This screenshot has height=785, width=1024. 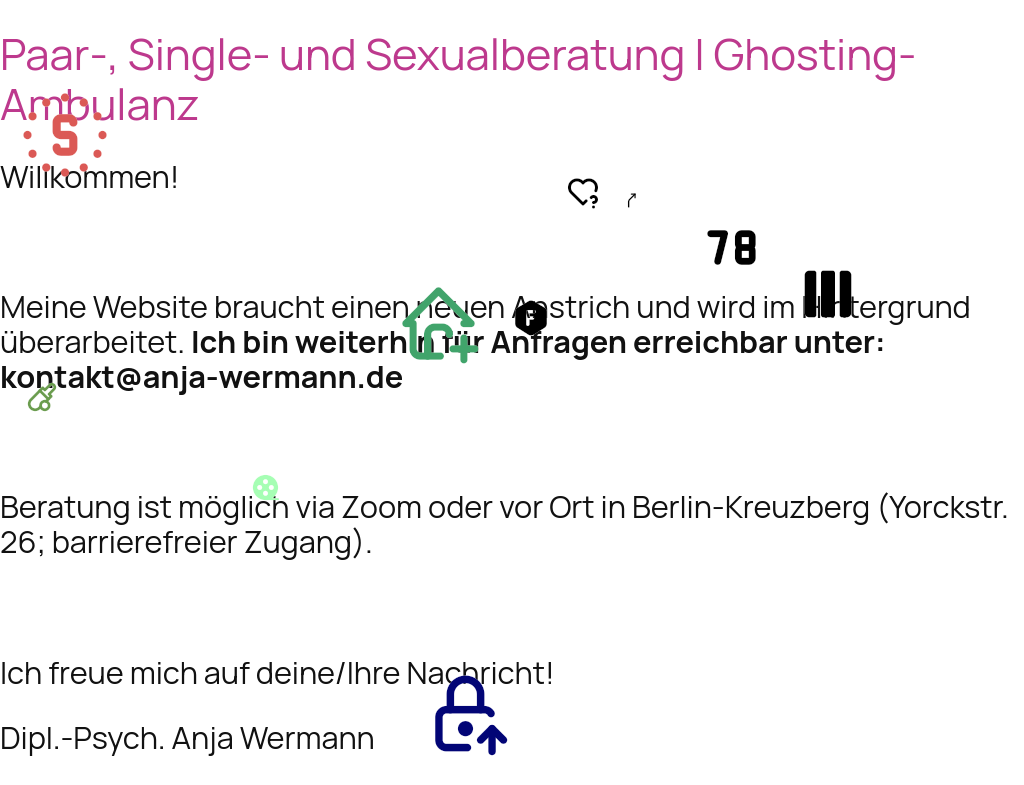 I want to click on add a new home or address, so click(x=438, y=323).